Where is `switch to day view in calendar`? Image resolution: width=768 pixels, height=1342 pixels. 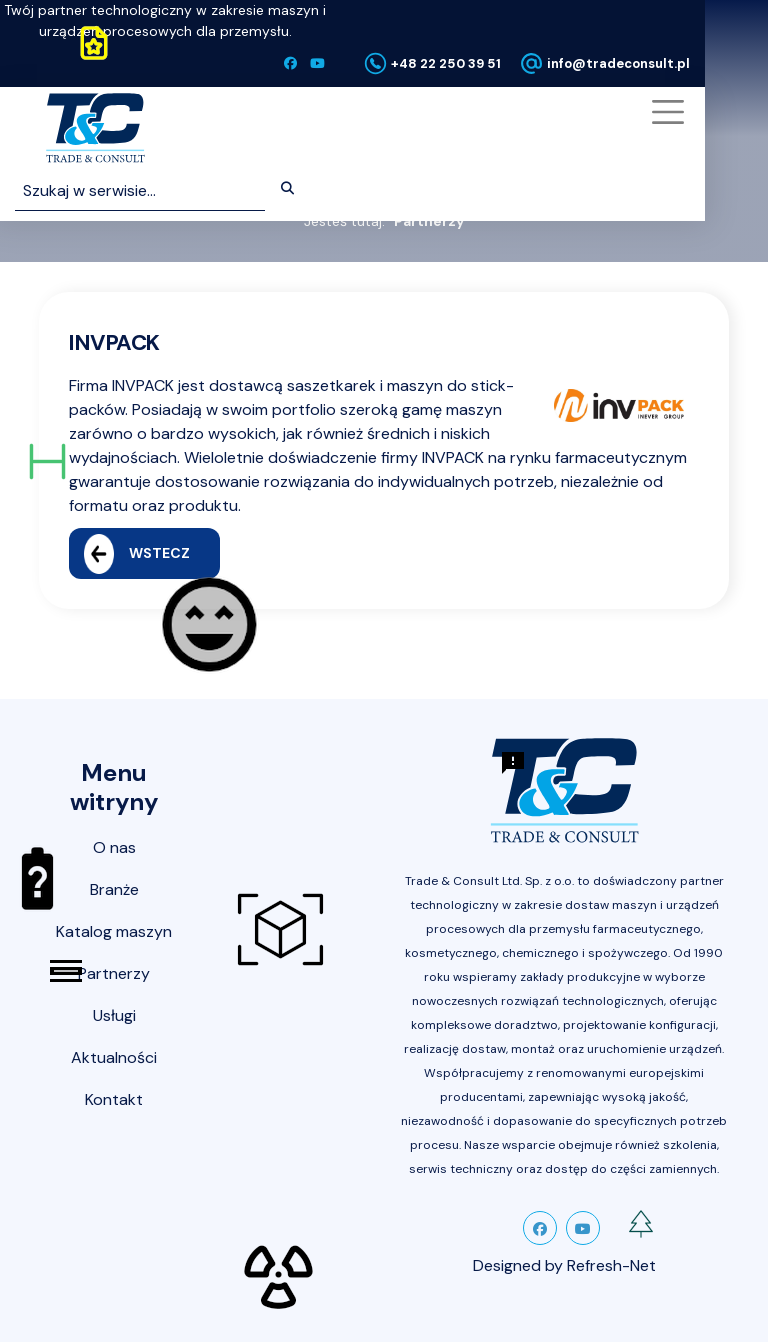
switch to day view in calendar is located at coordinates (66, 970).